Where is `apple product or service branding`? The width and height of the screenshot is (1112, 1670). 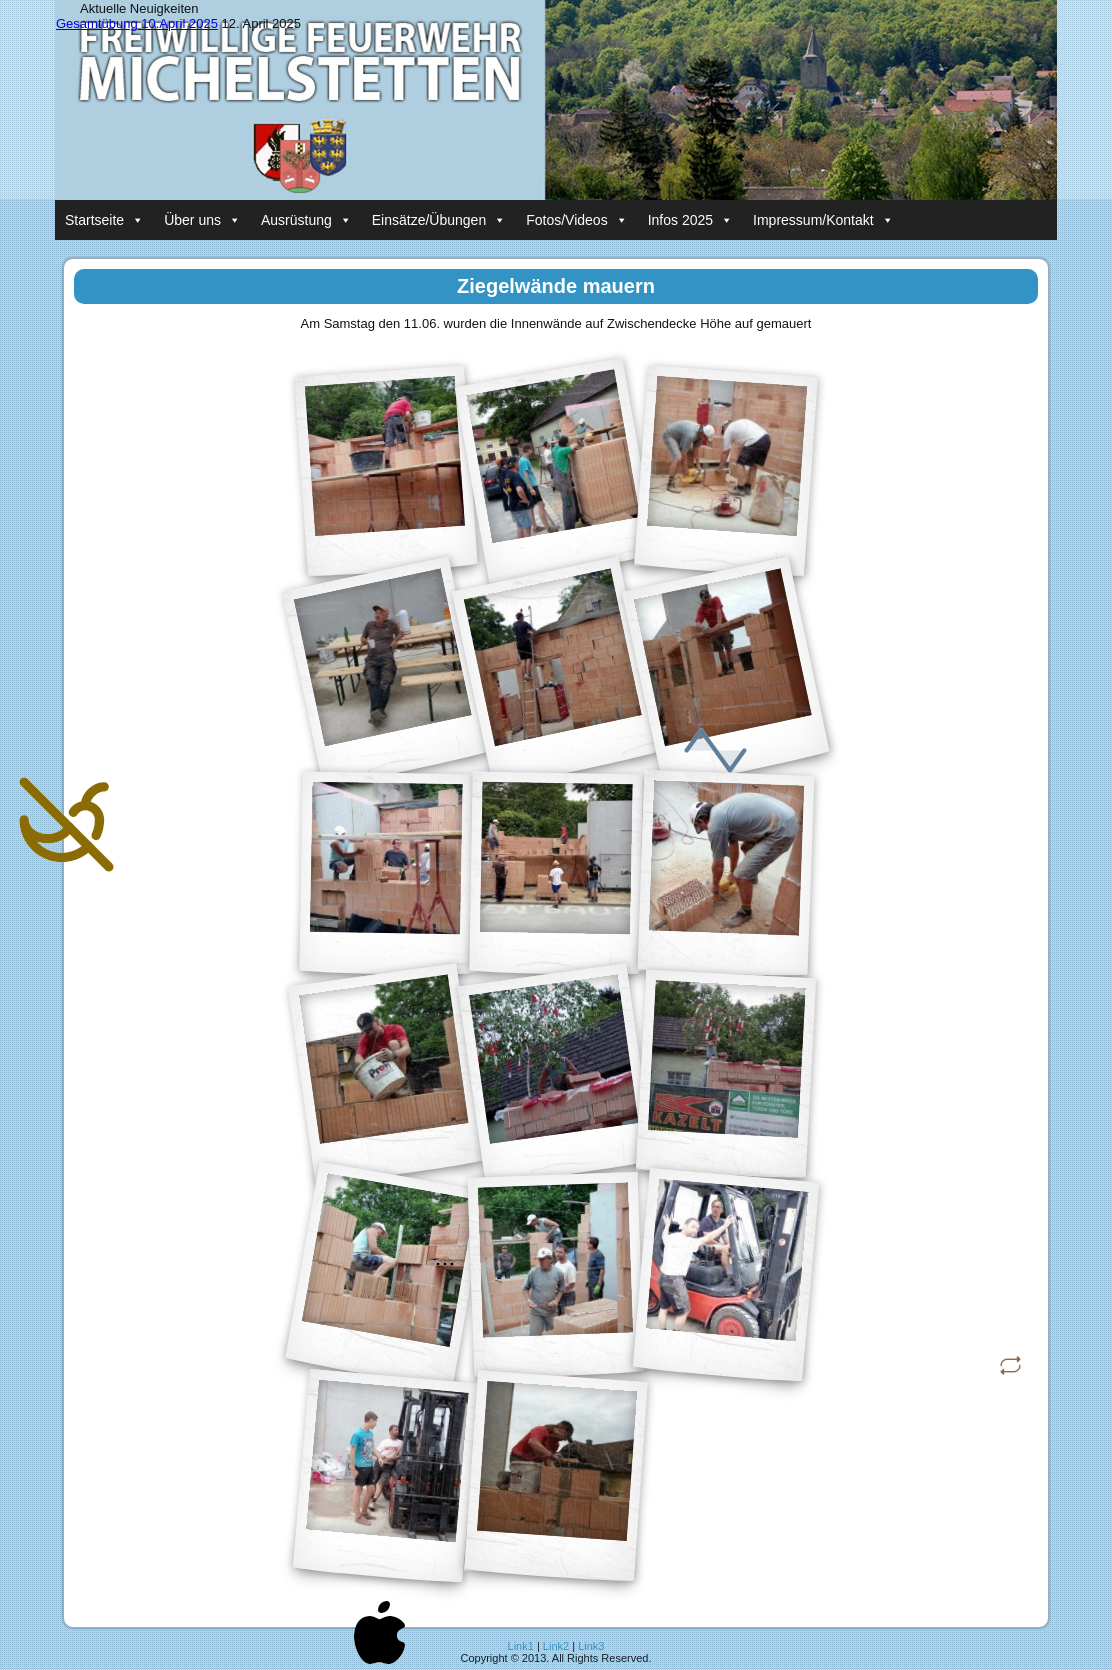 apple product or service branding is located at coordinates (381, 1634).